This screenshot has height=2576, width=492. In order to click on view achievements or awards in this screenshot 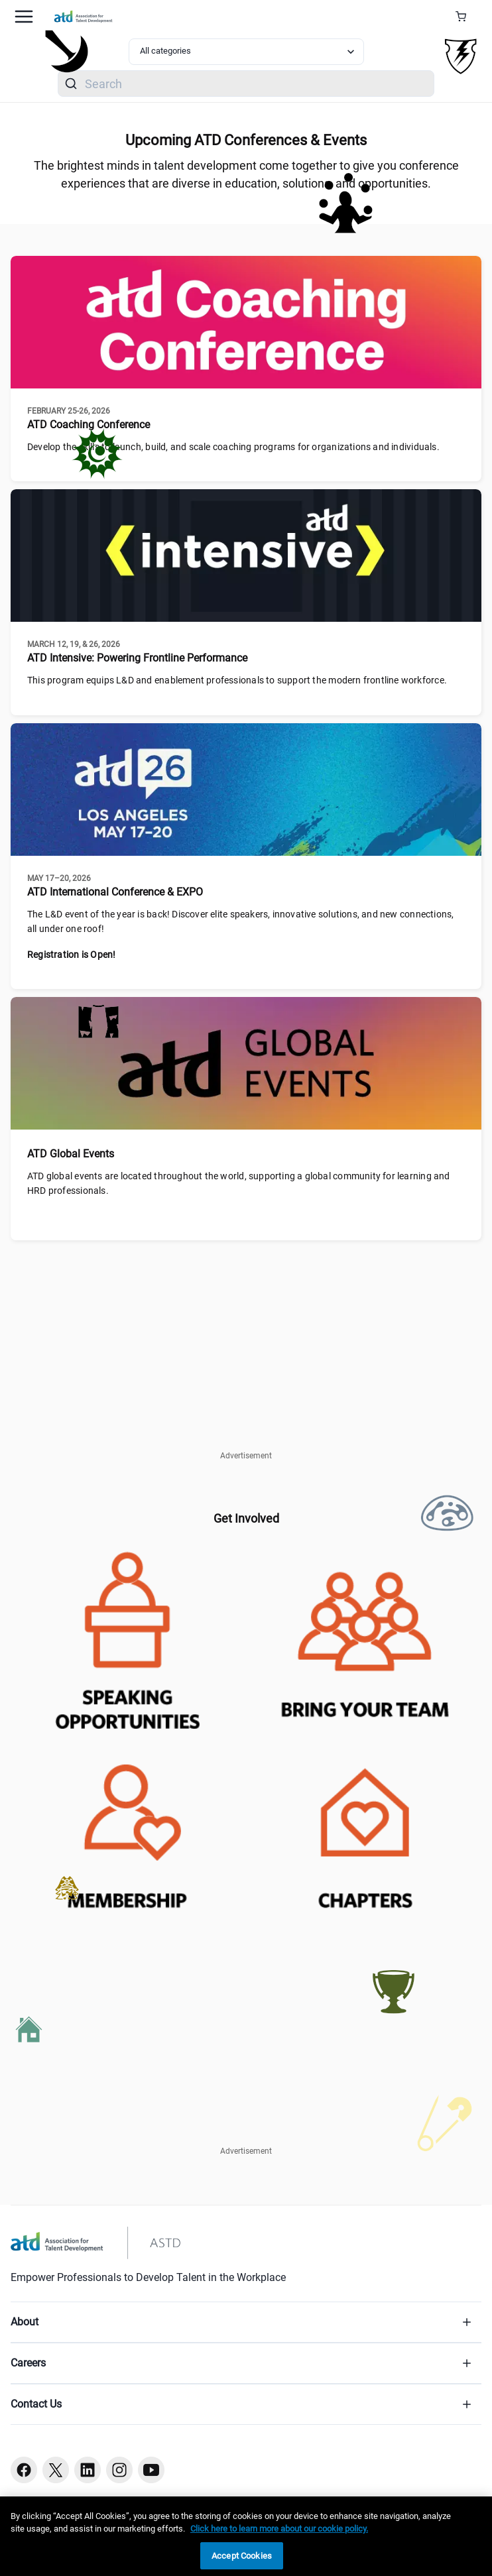, I will do `click(393, 1991)`.